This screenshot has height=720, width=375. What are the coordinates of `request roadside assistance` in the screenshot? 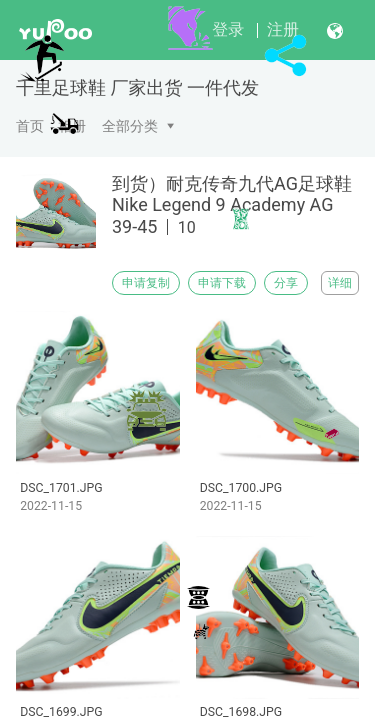 It's located at (64, 123).